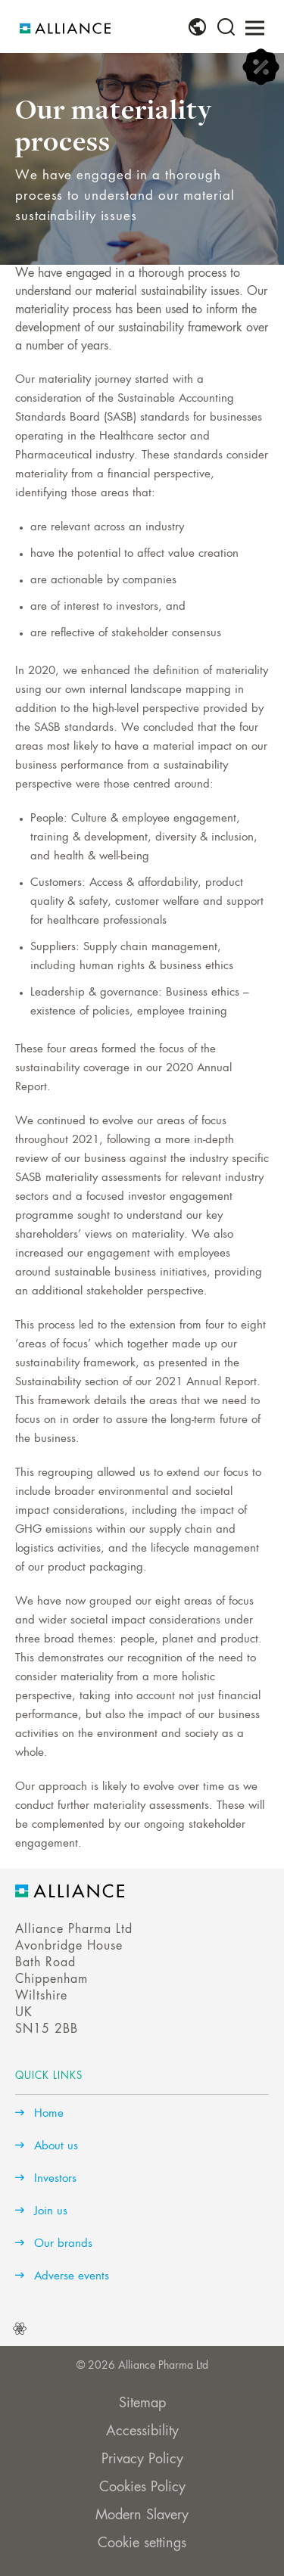  I want to click on react table library logo, so click(20, 2329).